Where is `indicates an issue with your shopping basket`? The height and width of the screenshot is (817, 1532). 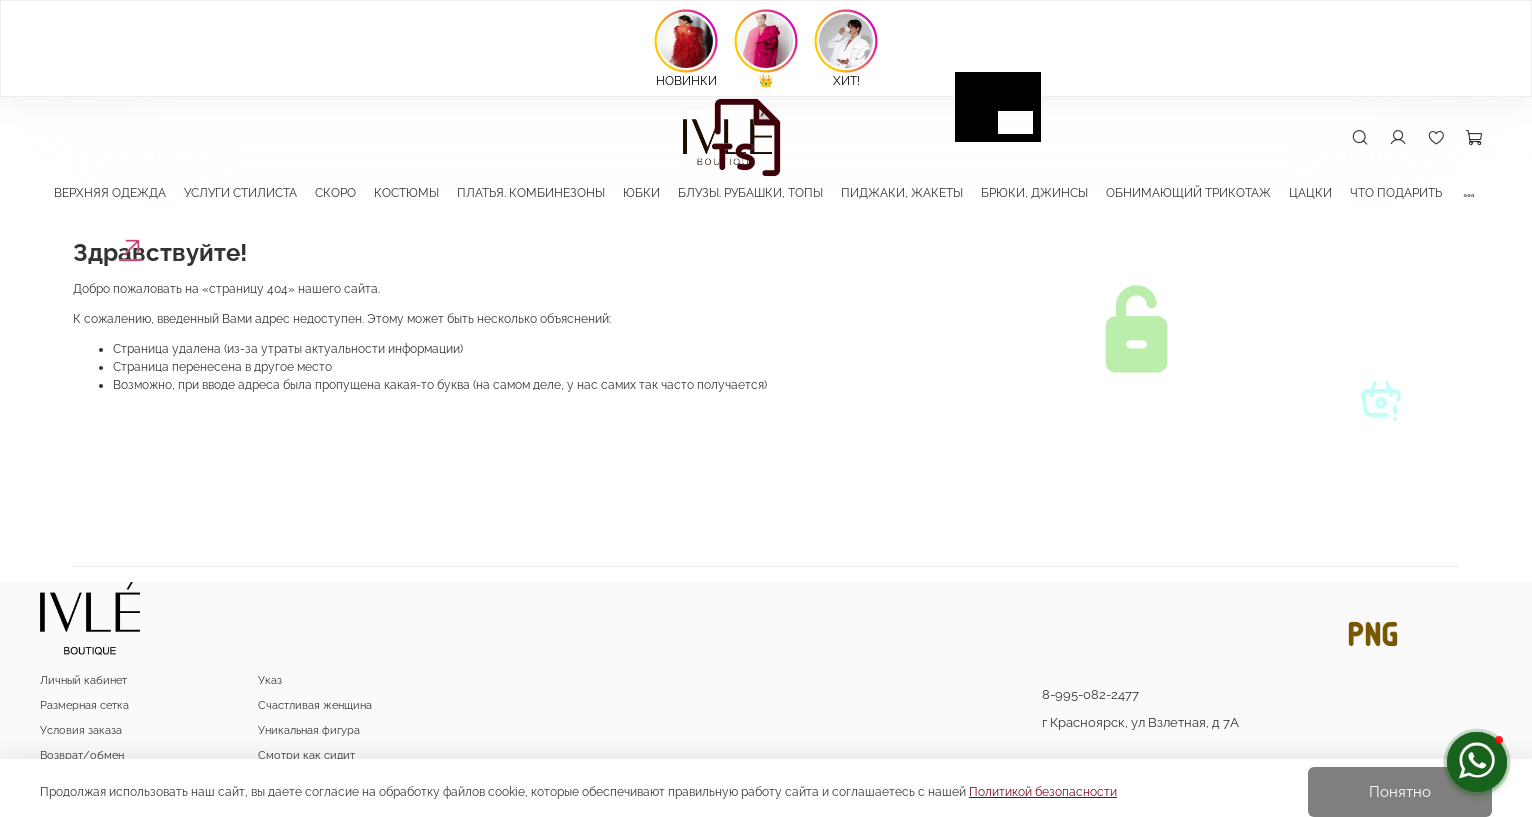
indicates an issue with your shopping basket is located at coordinates (1381, 399).